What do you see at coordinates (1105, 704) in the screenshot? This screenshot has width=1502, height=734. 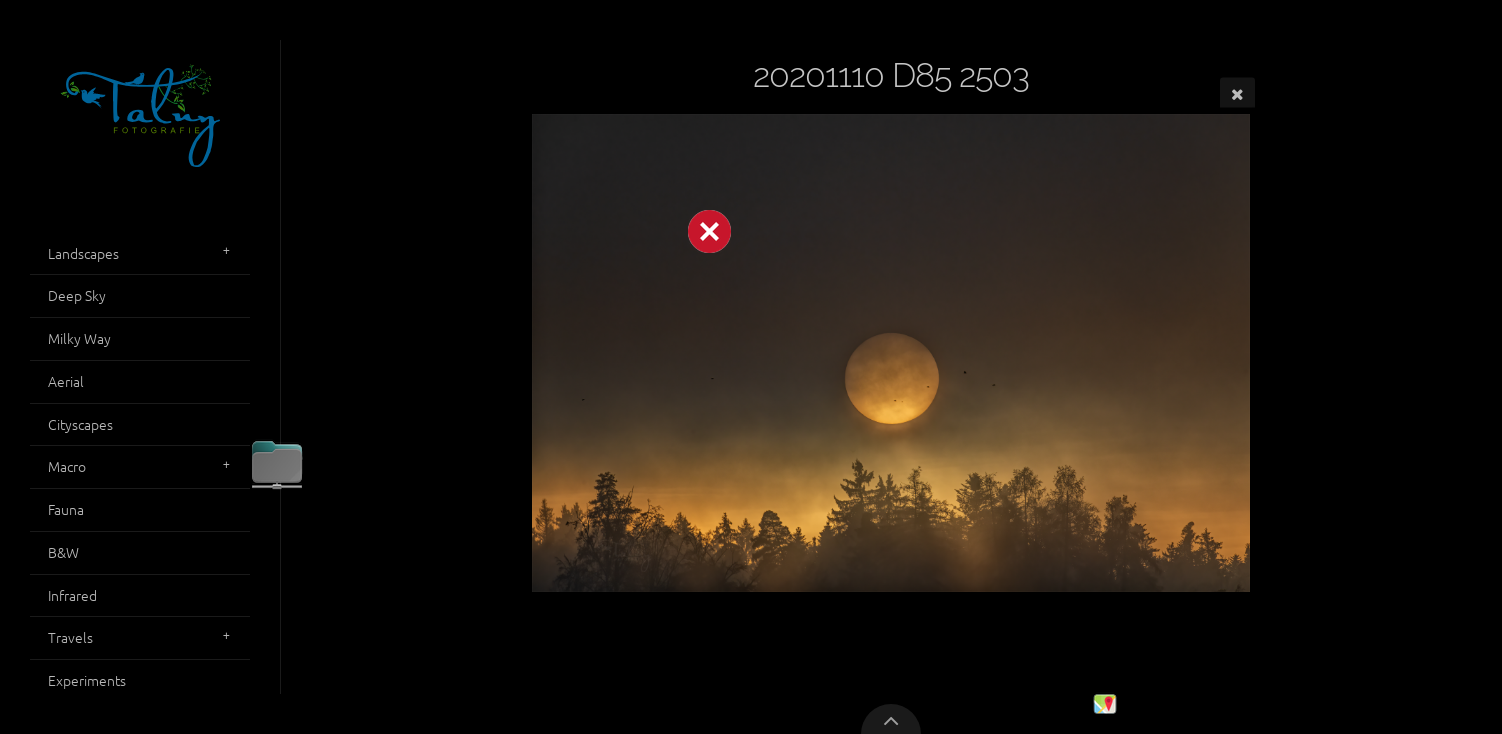 I see `open gnome maps application` at bounding box center [1105, 704].